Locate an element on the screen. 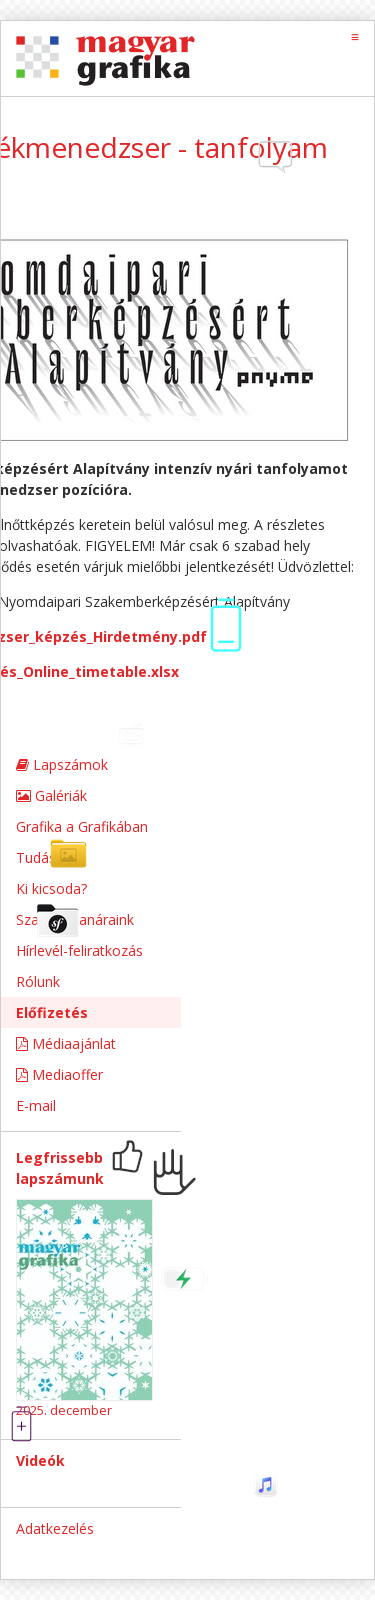 The image size is (375, 1600). set status to invisible or appear offline is located at coordinates (275, 156).